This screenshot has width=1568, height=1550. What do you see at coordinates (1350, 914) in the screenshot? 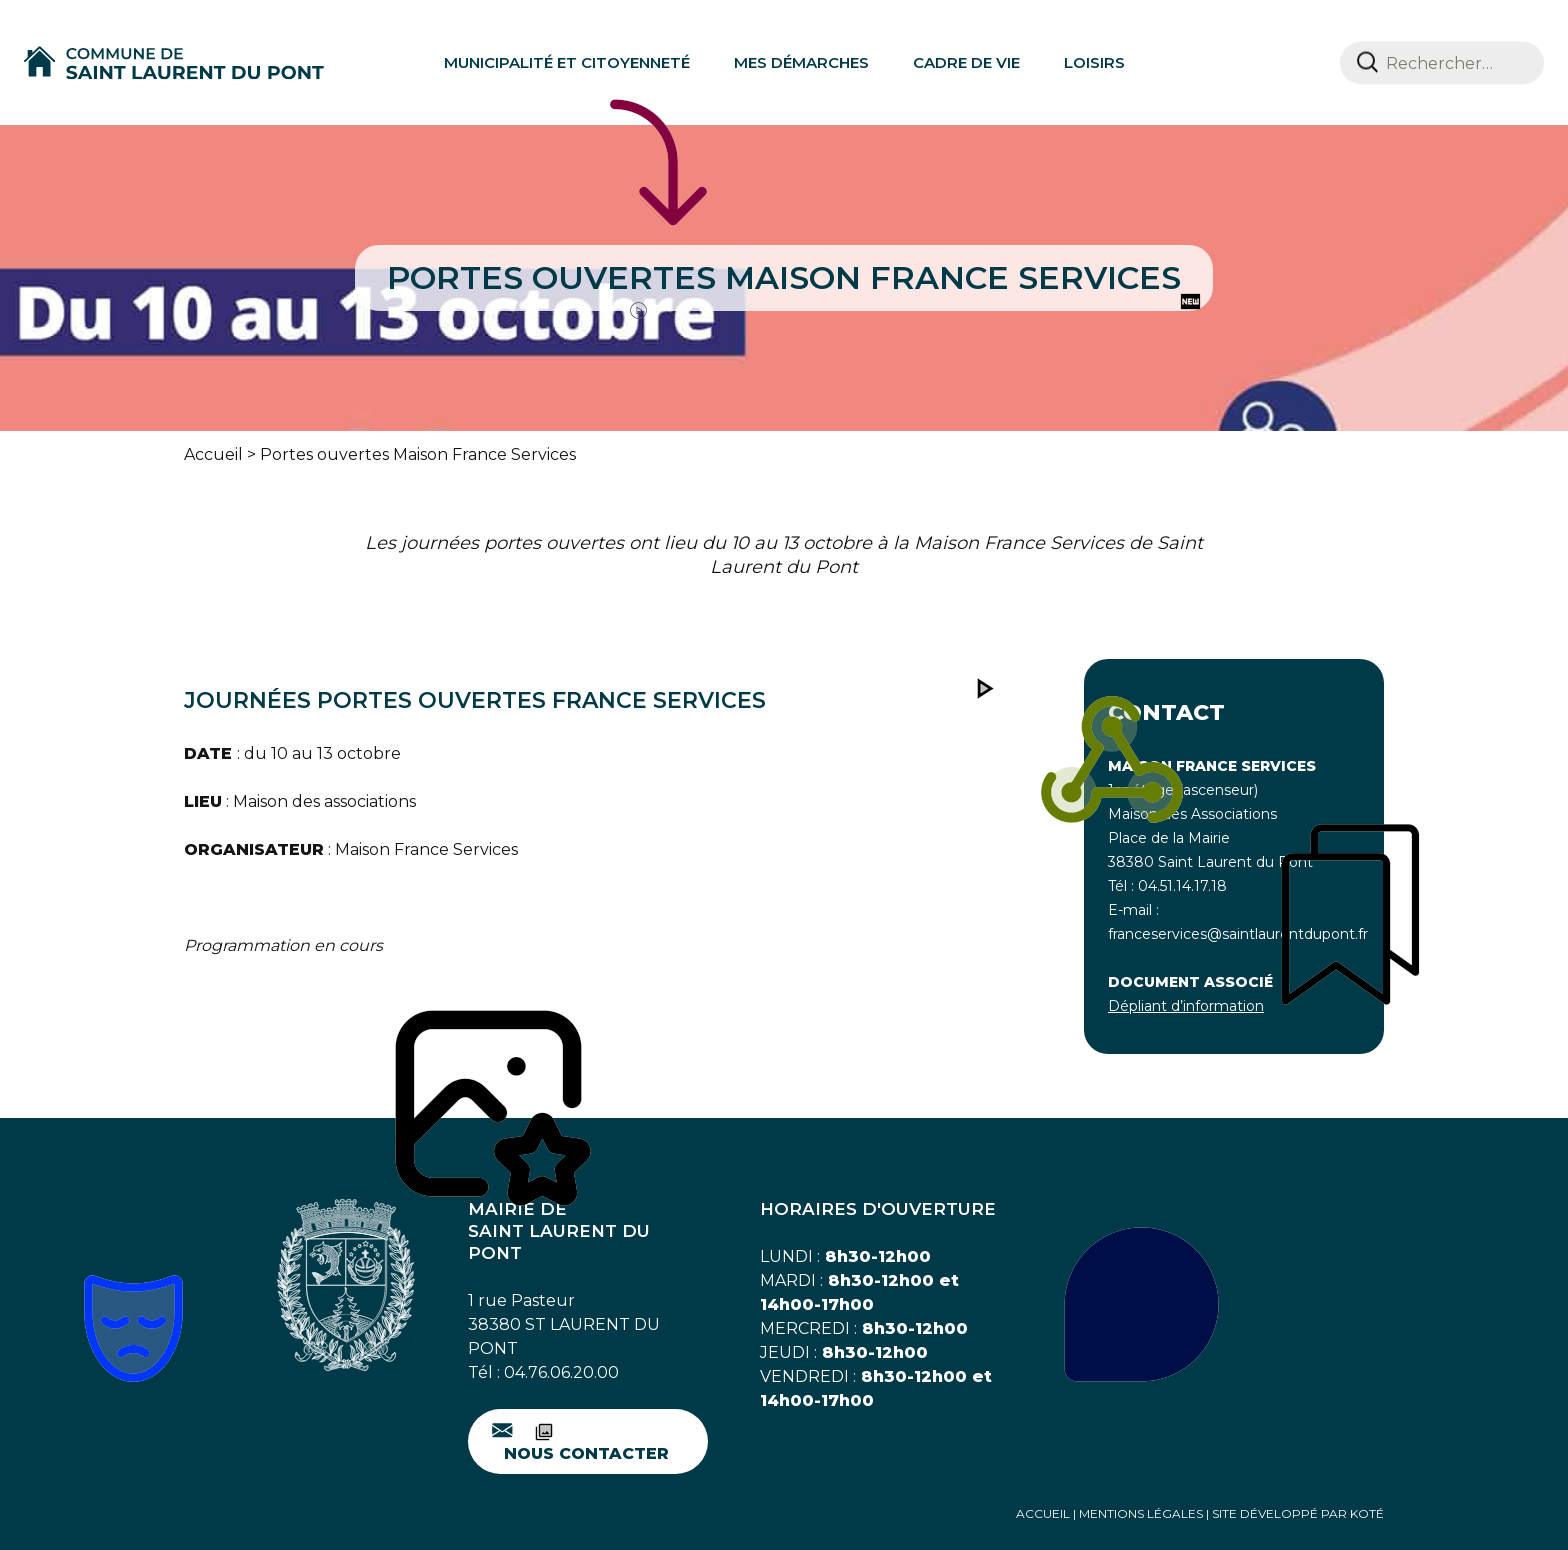
I see `view your saved bookmarks` at bounding box center [1350, 914].